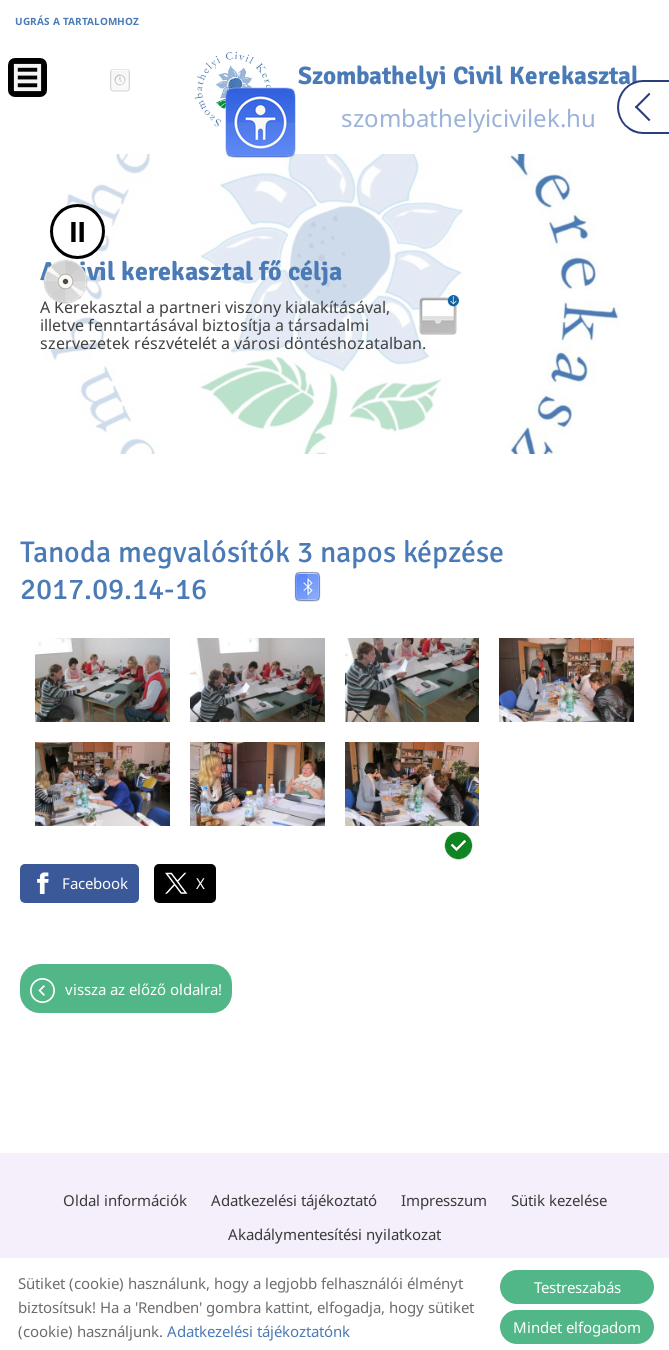 Image resolution: width=669 pixels, height=1350 pixels. I want to click on image is currently loading, so click(120, 80).